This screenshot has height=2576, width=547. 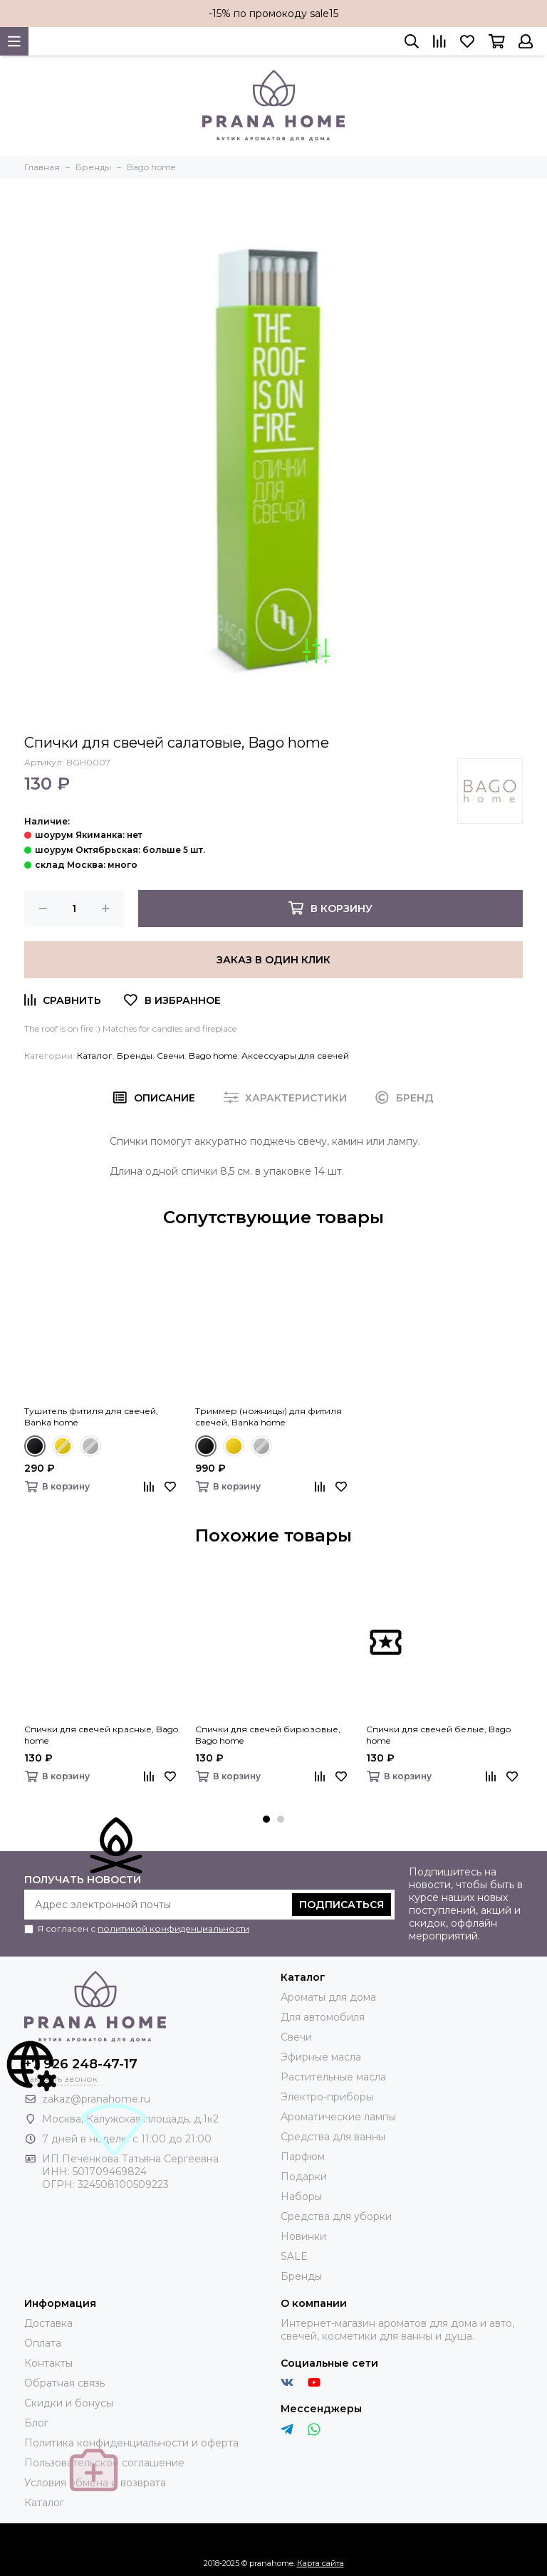 I want to click on adjust settings or preferences, so click(x=316, y=651).